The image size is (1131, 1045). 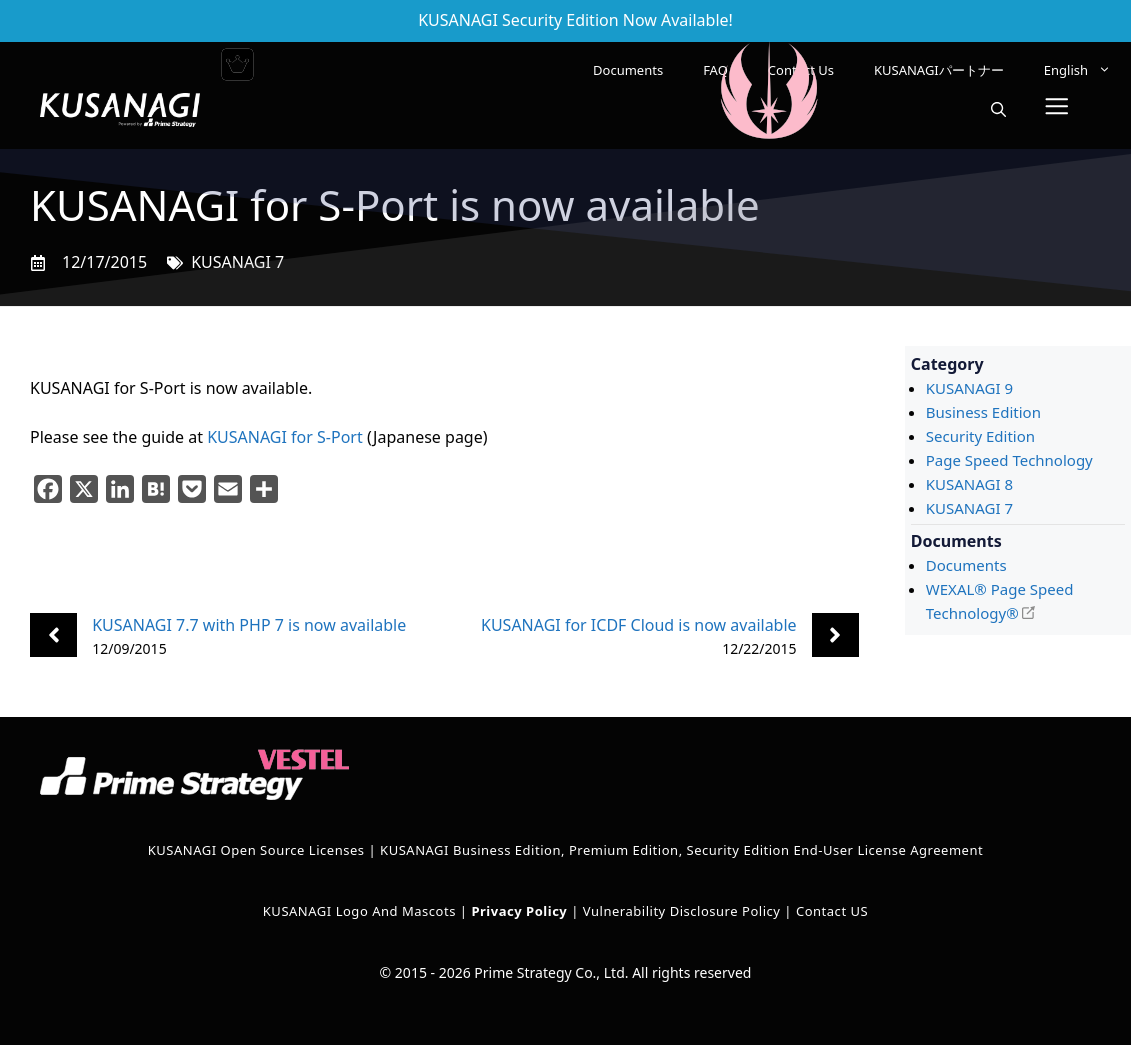 What do you see at coordinates (769, 90) in the screenshot?
I see `jedi order logo from star wars` at bounding box center [769, 90].